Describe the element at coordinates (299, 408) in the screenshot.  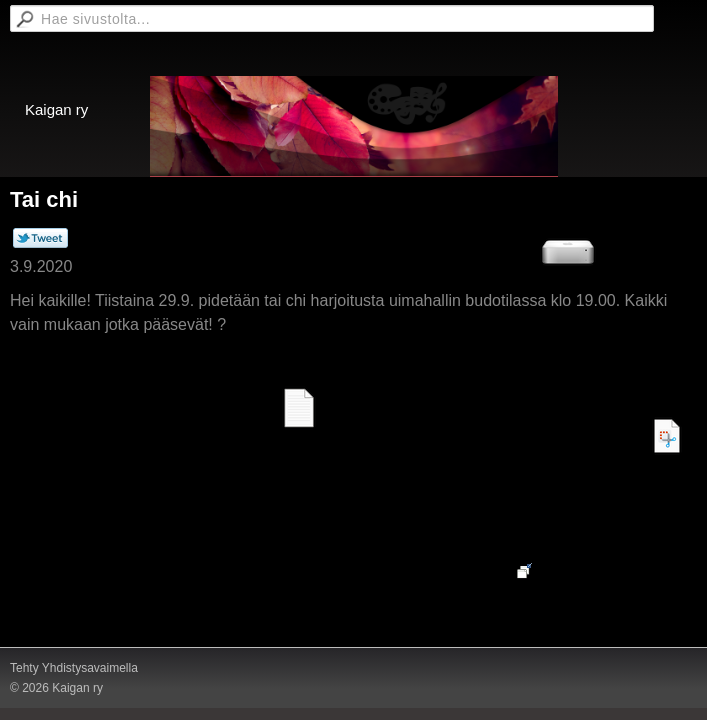
I see `open a text document` at that location.